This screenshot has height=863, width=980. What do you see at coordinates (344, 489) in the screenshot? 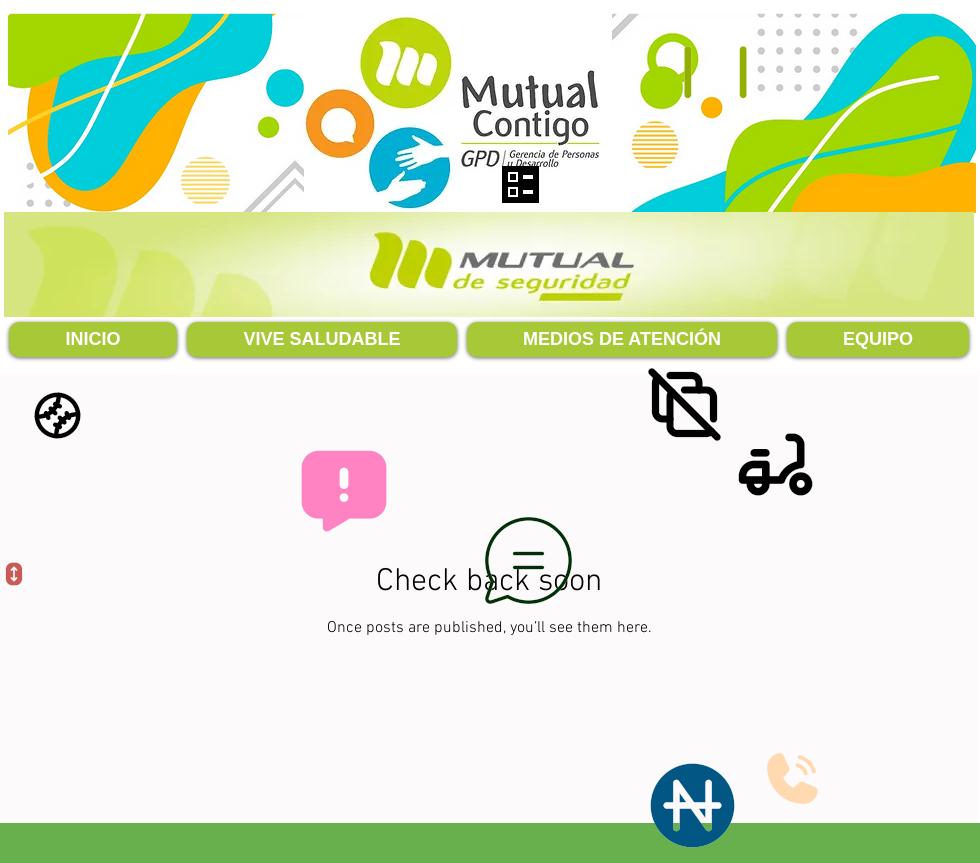
I see `report a message or conversation` at bounding box center [344, 489].